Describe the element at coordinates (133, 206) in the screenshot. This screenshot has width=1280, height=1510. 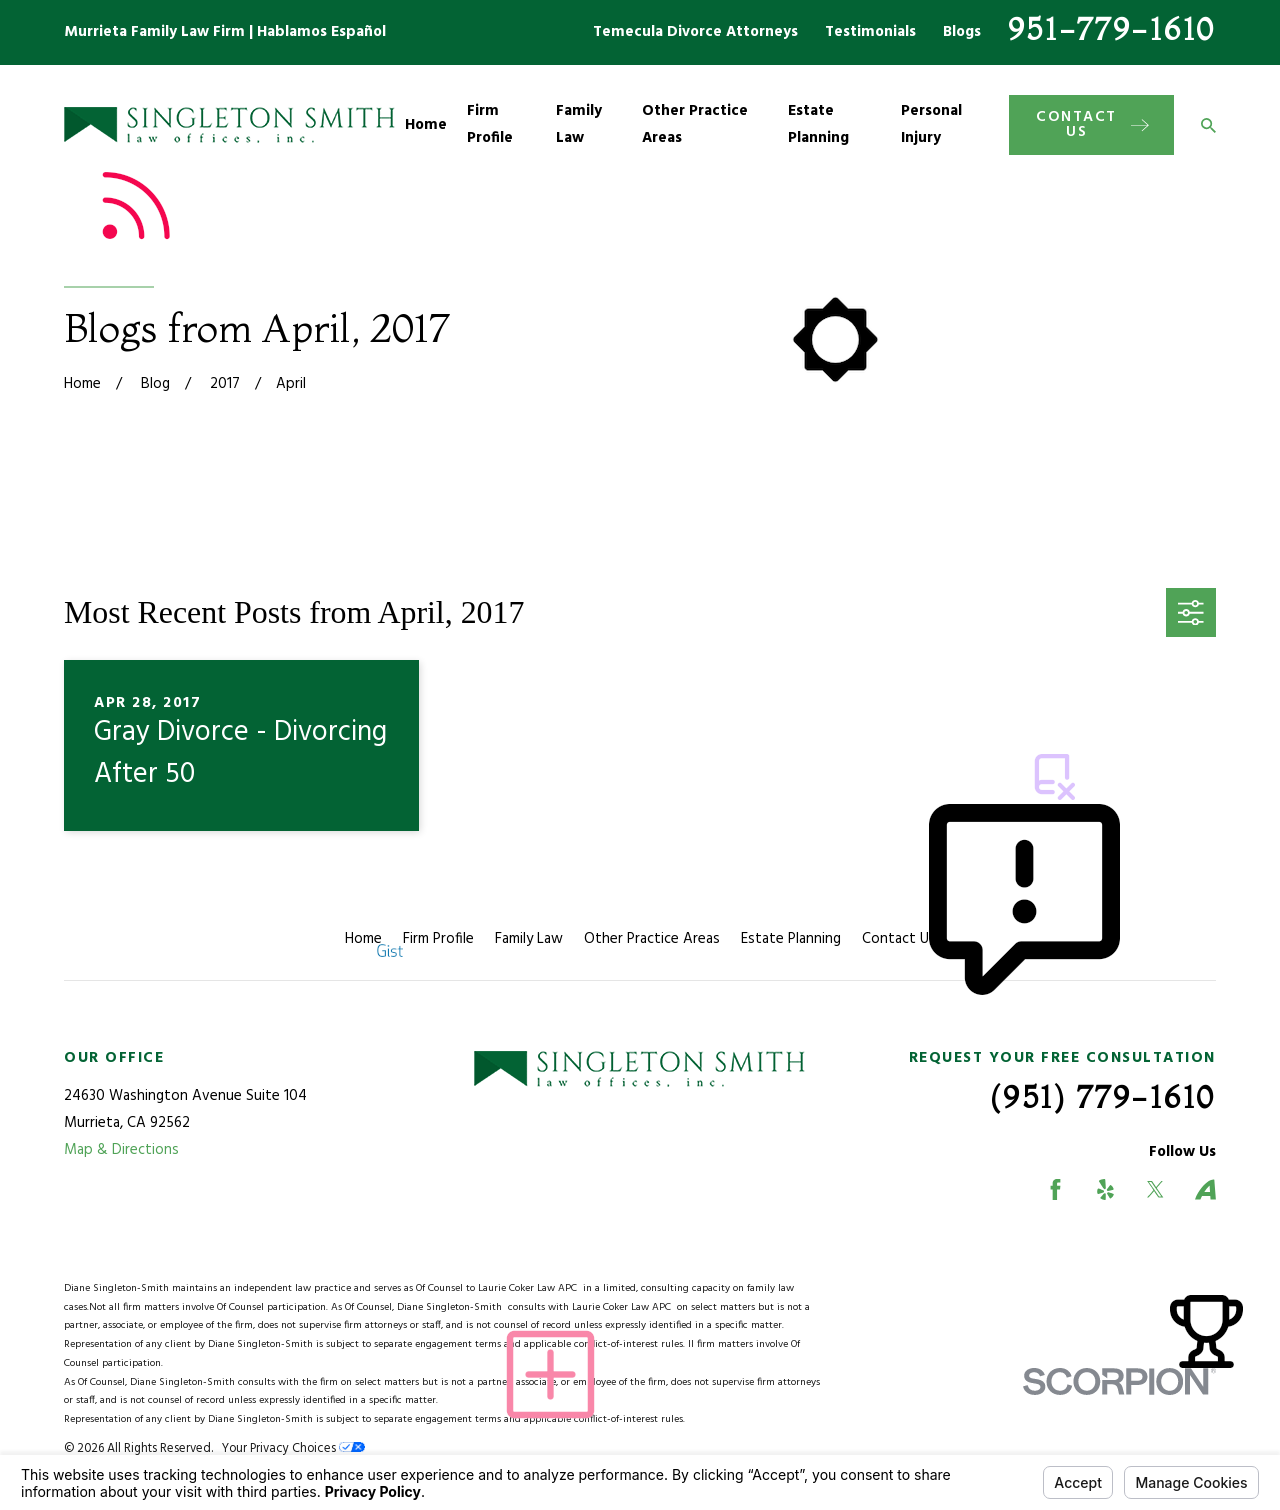
I see `subscribe to RSS feed` at that location.